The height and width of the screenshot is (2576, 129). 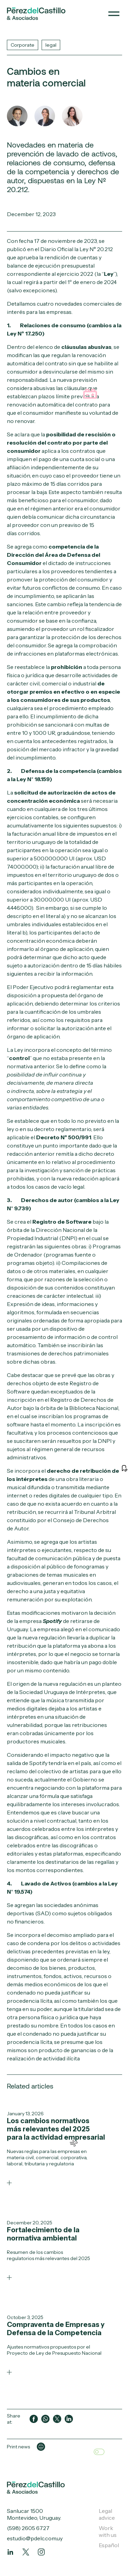 What do you see at coordinates (99, 2452) in the screenshot?
I see `toggle switch in off position` at bounding box center [99, 2452].